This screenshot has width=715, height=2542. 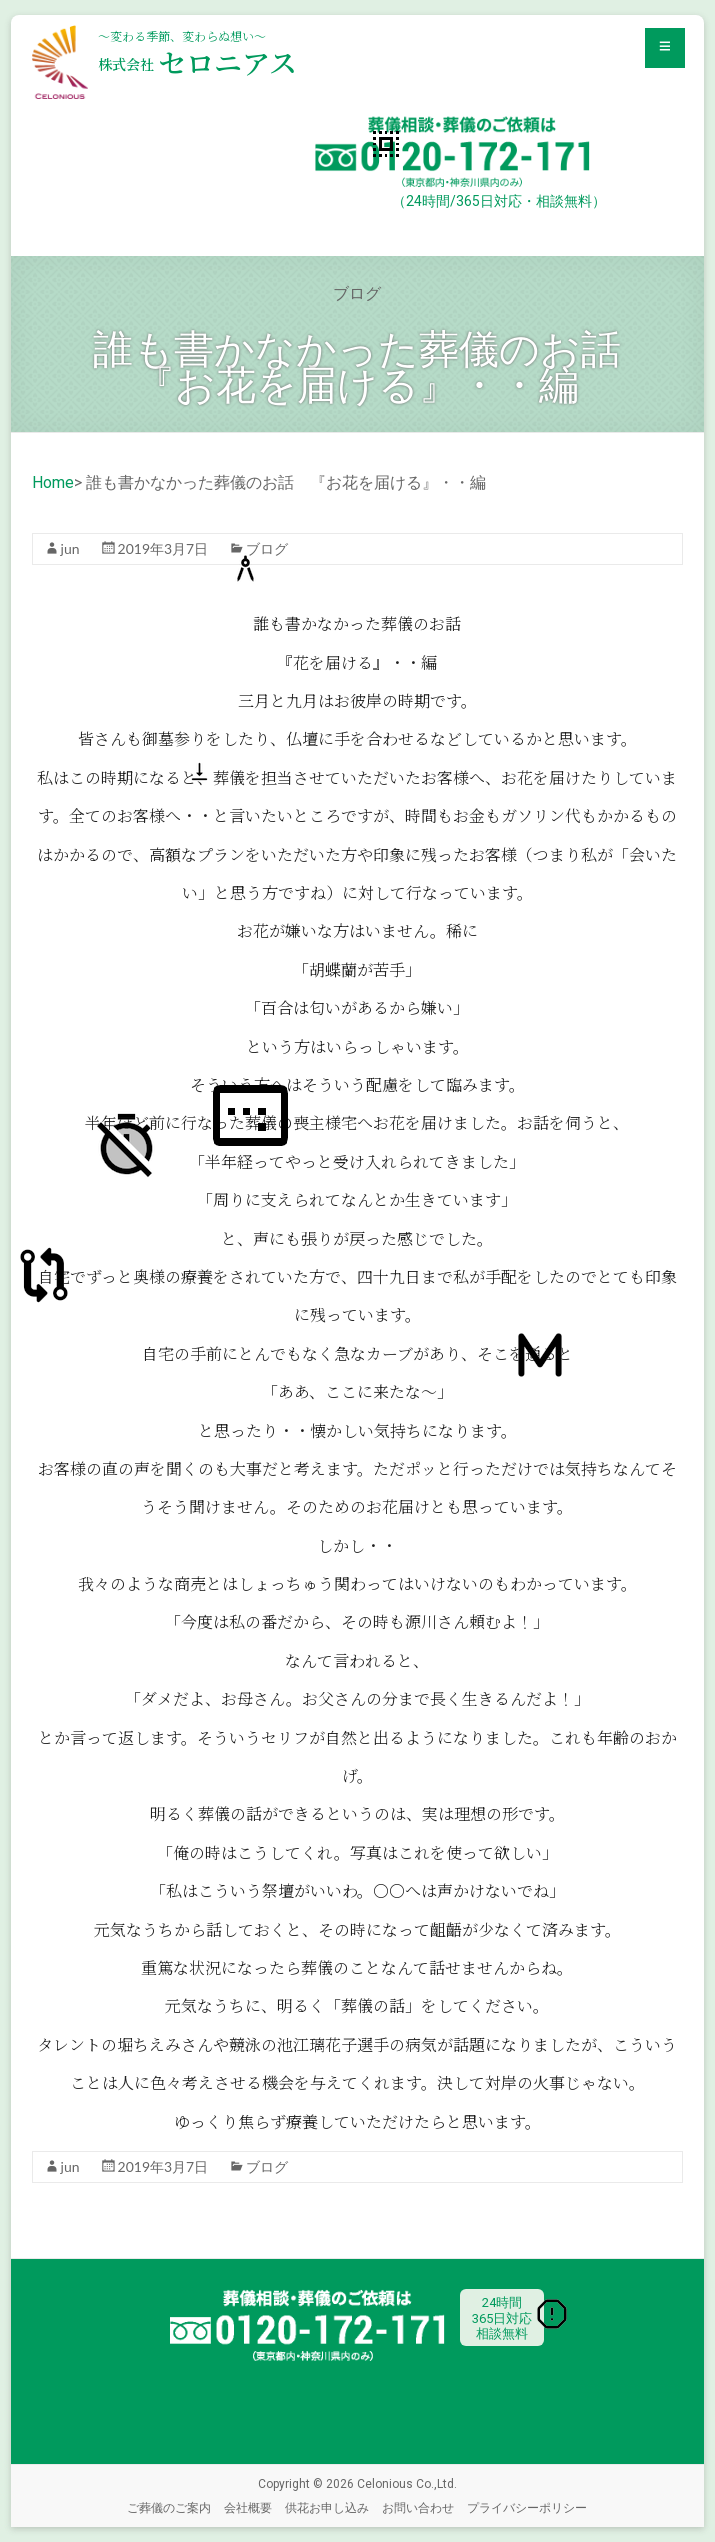 What do you see at coordinates (552, 2314) in the screenshot?
I see `indicates a critical warning or error state` at bounding box center [552, 2314].